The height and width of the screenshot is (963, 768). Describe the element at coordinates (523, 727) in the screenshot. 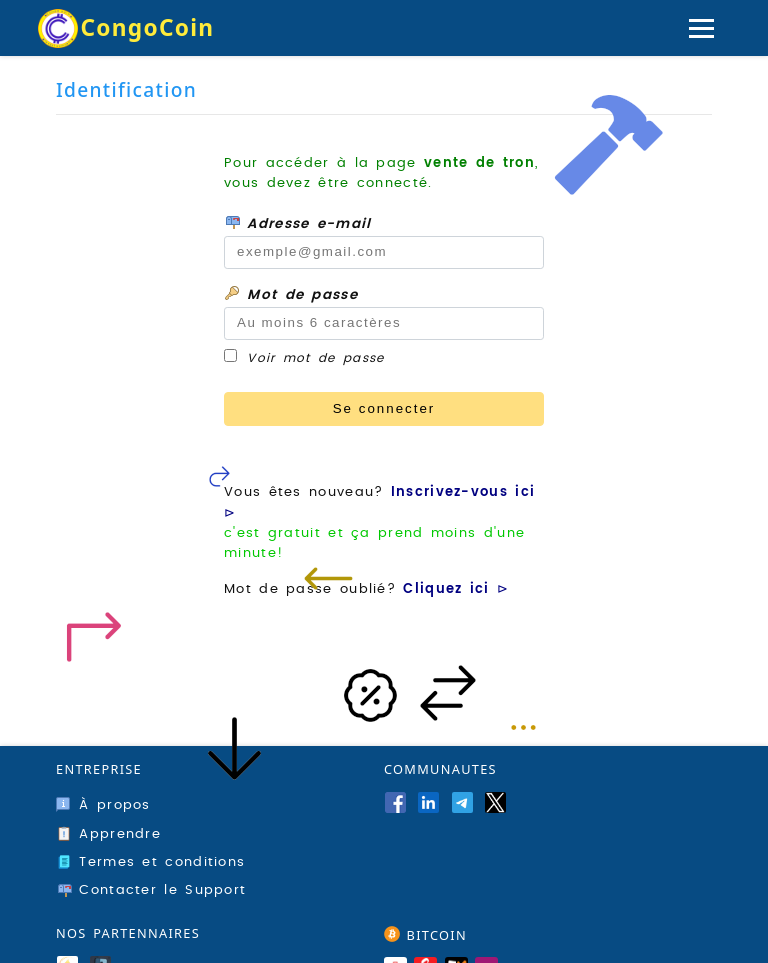

I see `view more options` at that location.